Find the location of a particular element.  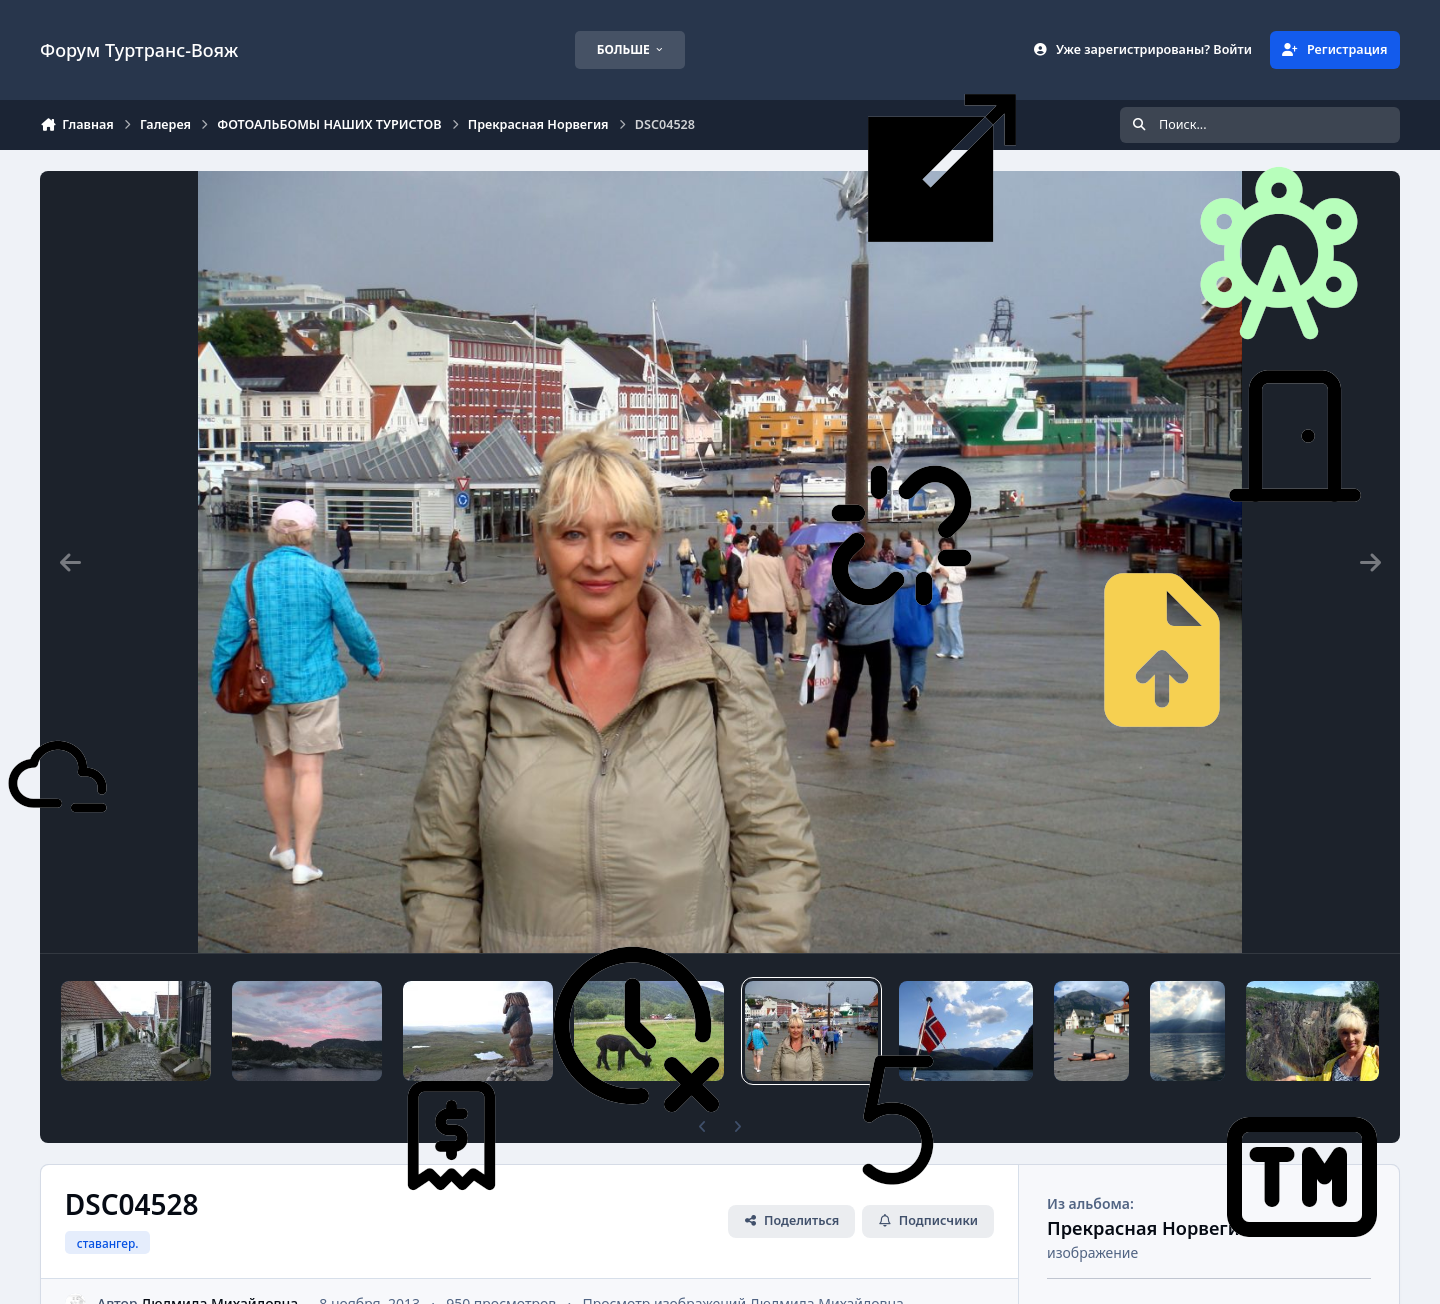

upload a file is located at coordinates (1162, 650).